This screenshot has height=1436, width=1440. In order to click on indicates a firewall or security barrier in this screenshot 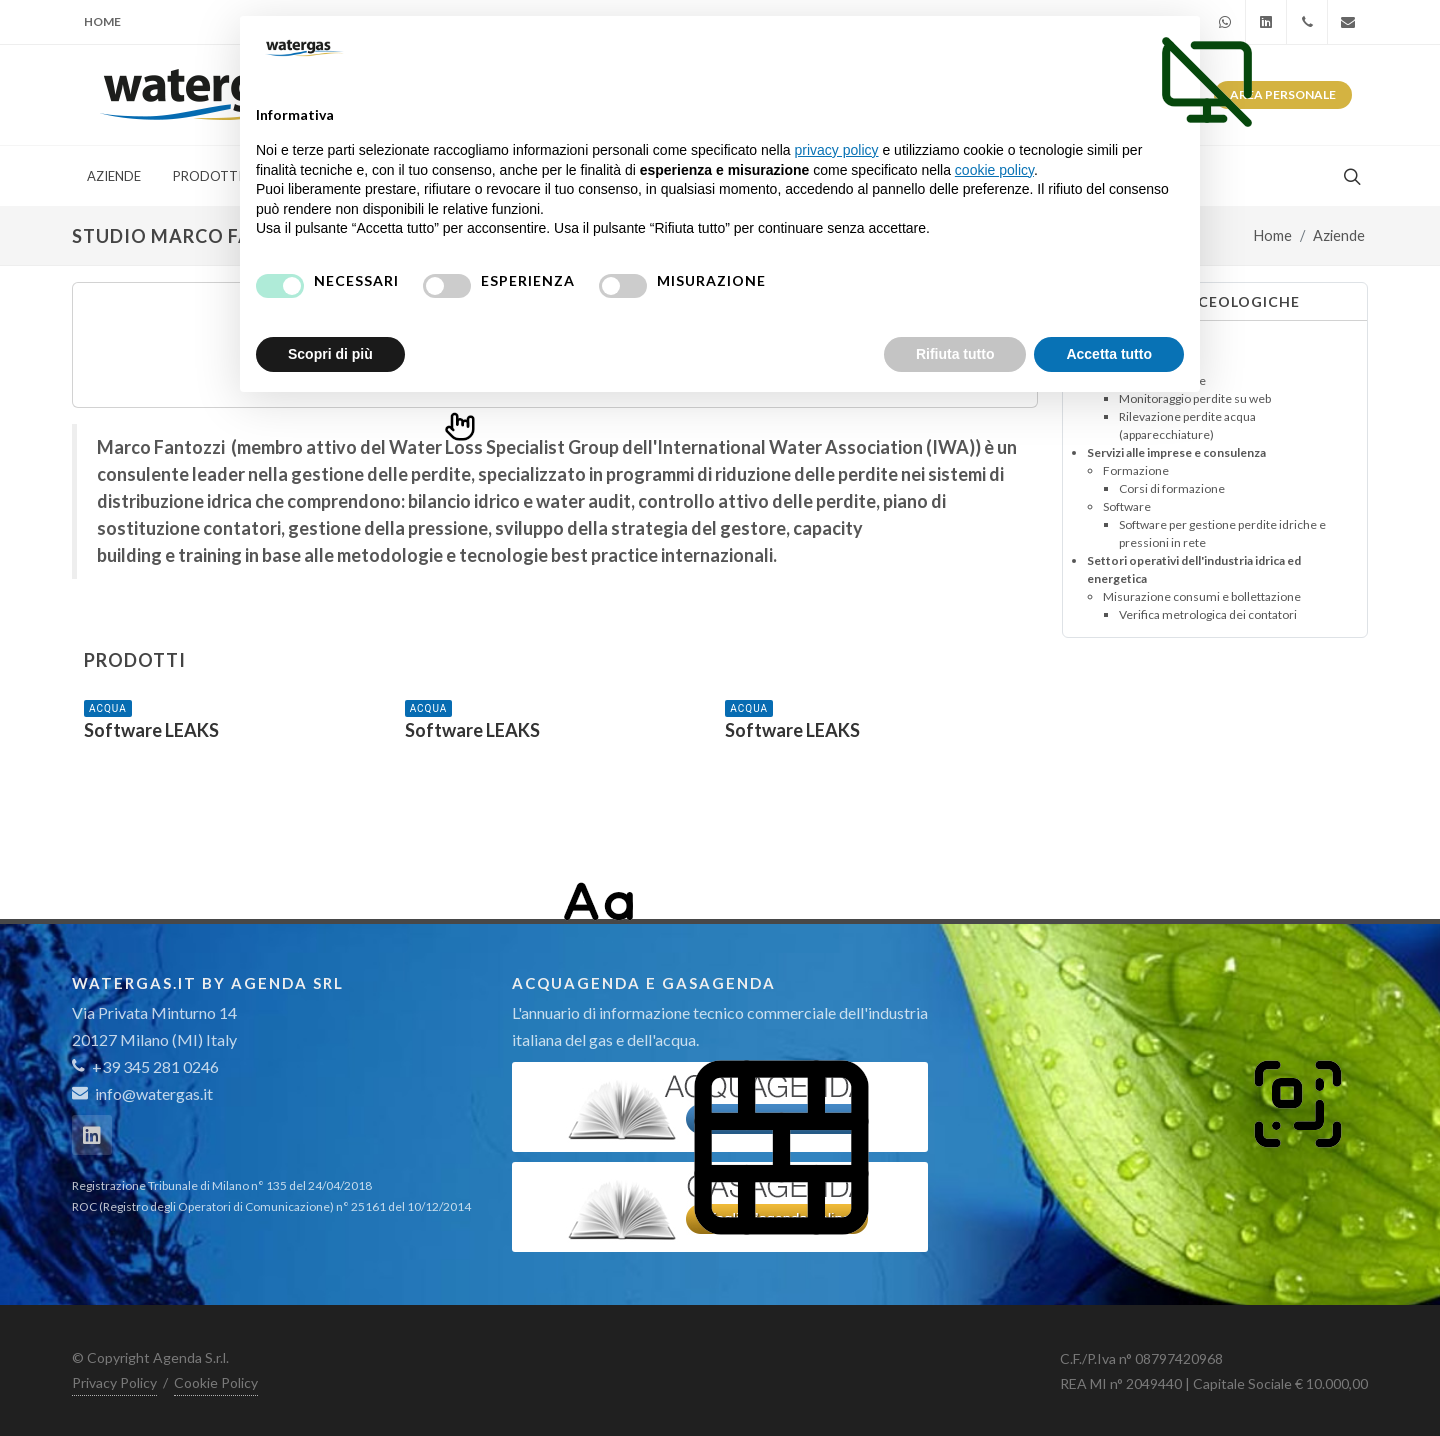, I will do `click(781, 1147)`.